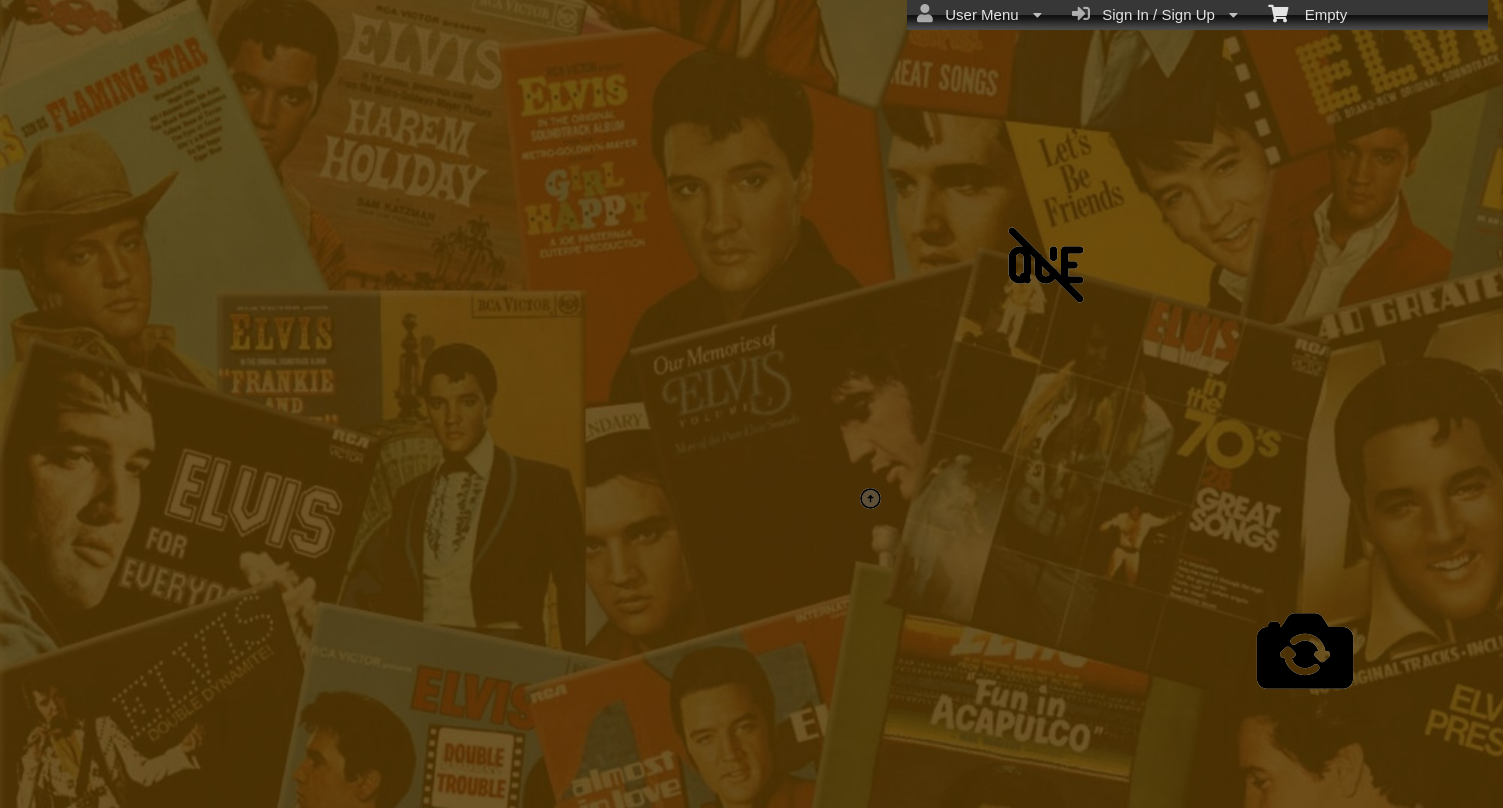  What do you see at coordinates (1046, 265) in the screenshot?
I see `disable HTTP request queue` at bounding box center [1046, 265].